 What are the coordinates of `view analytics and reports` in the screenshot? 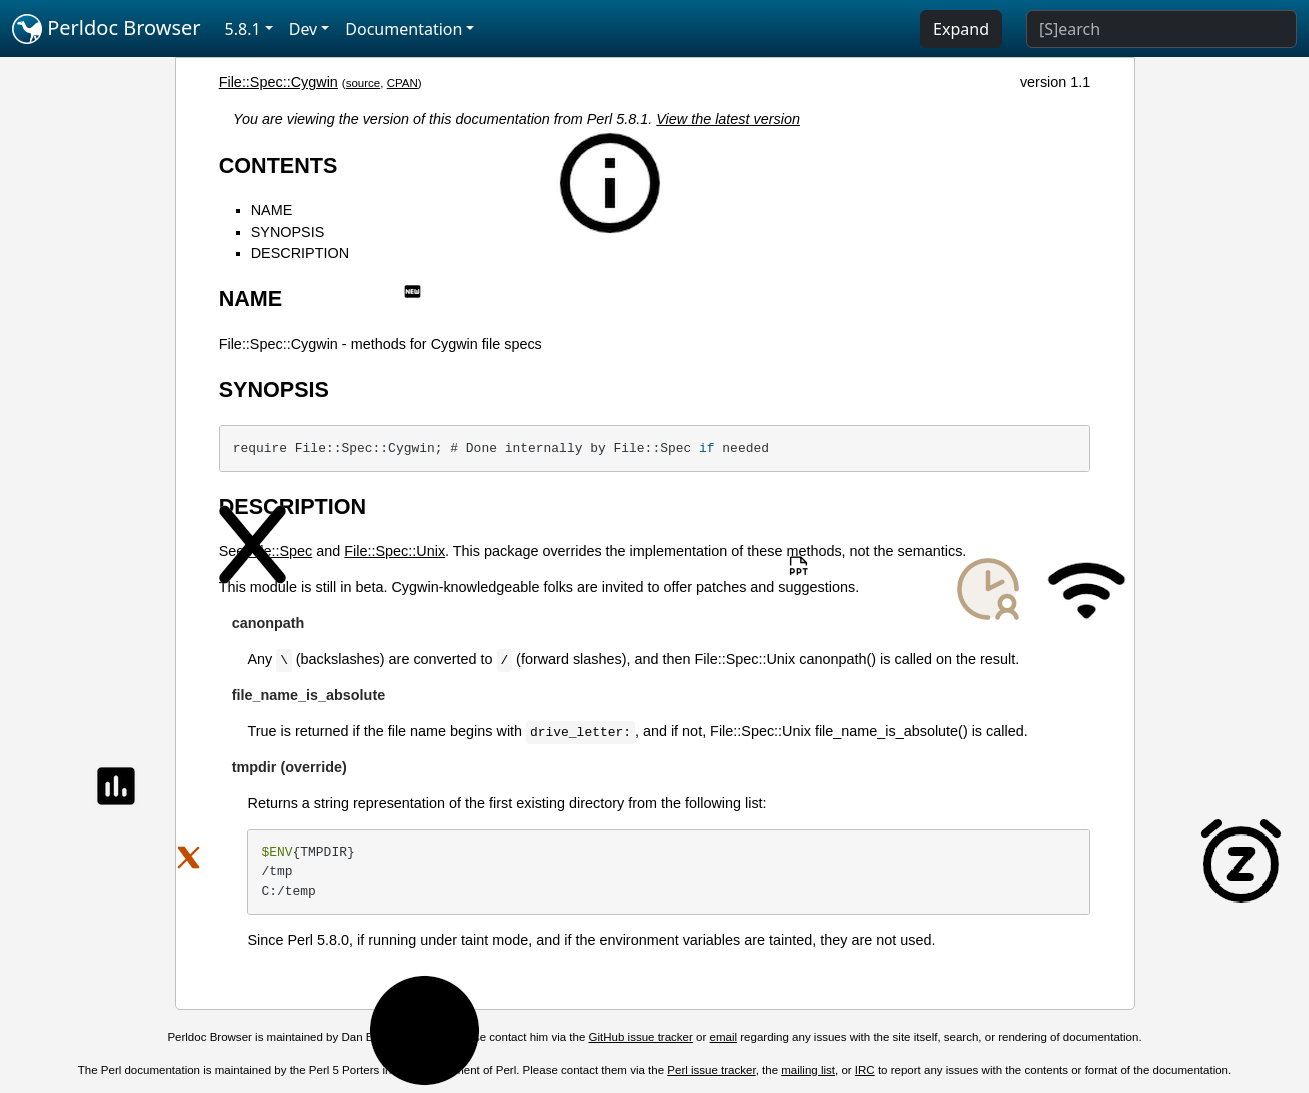 It's located at (116, 786).